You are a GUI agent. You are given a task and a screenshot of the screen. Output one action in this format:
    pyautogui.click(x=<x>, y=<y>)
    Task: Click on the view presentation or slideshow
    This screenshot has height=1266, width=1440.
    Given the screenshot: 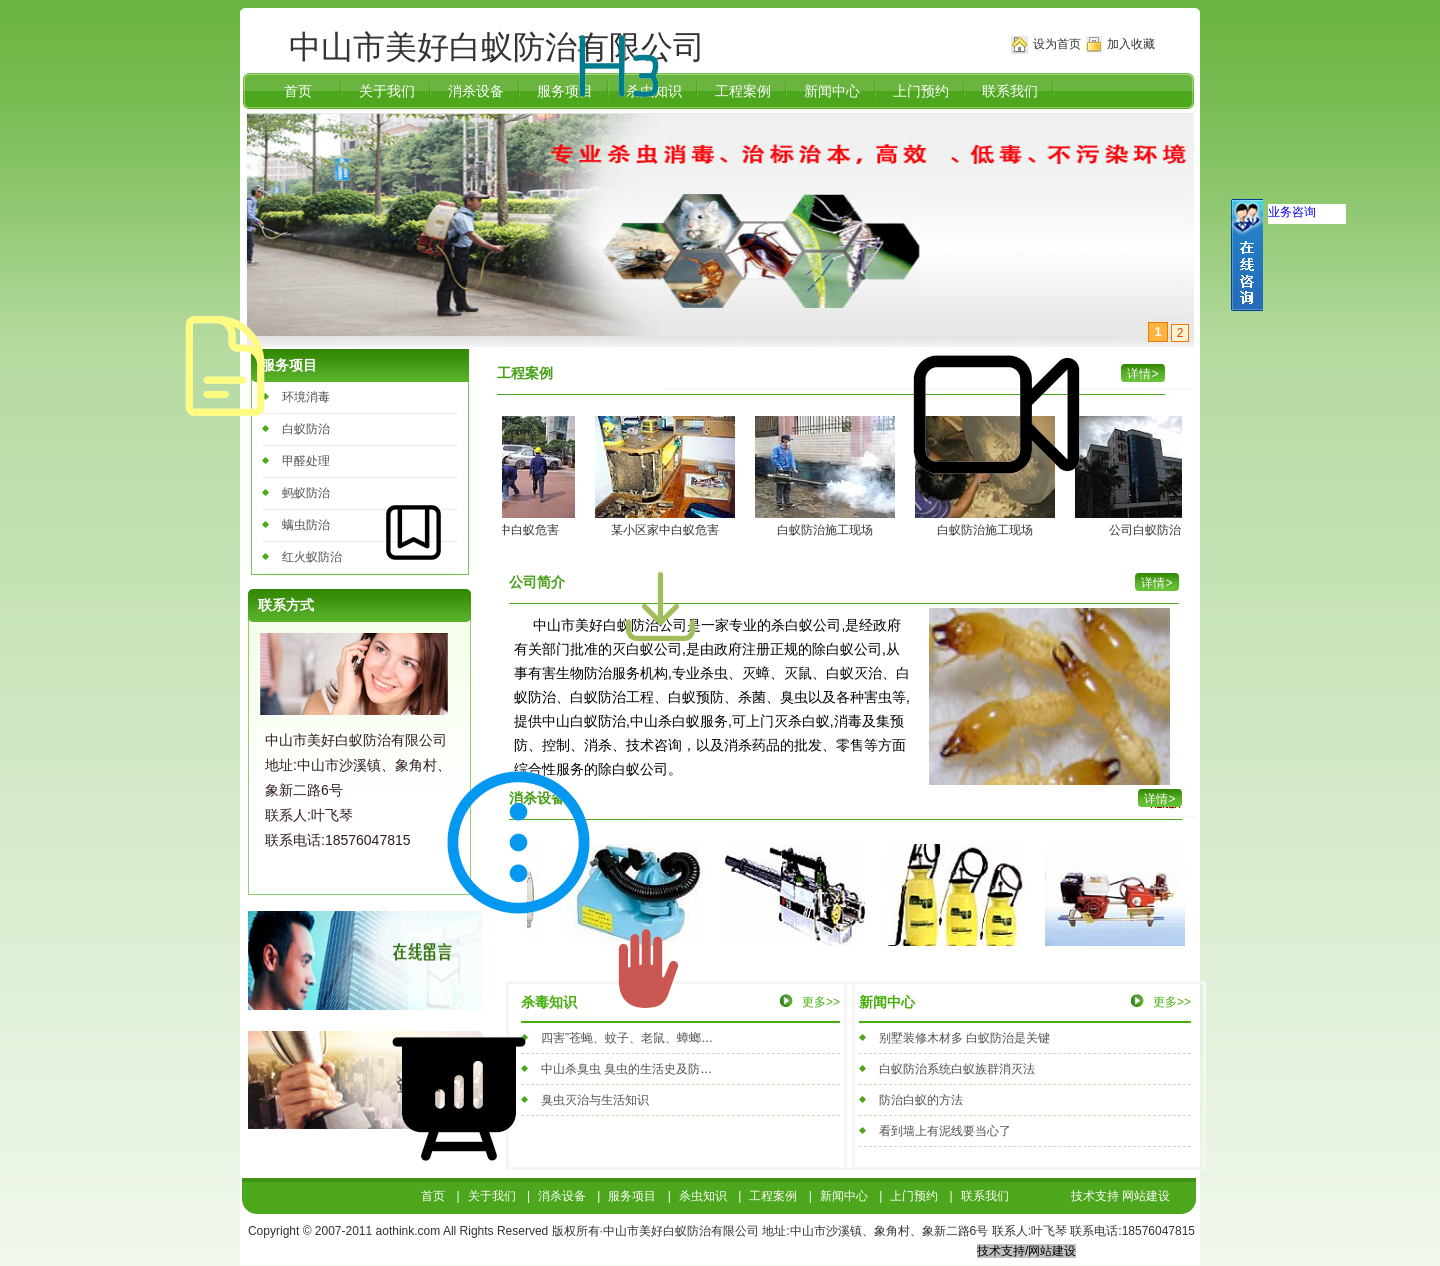 What is the action you would take?
    pyautogui.click(x=459, y=1099)
    